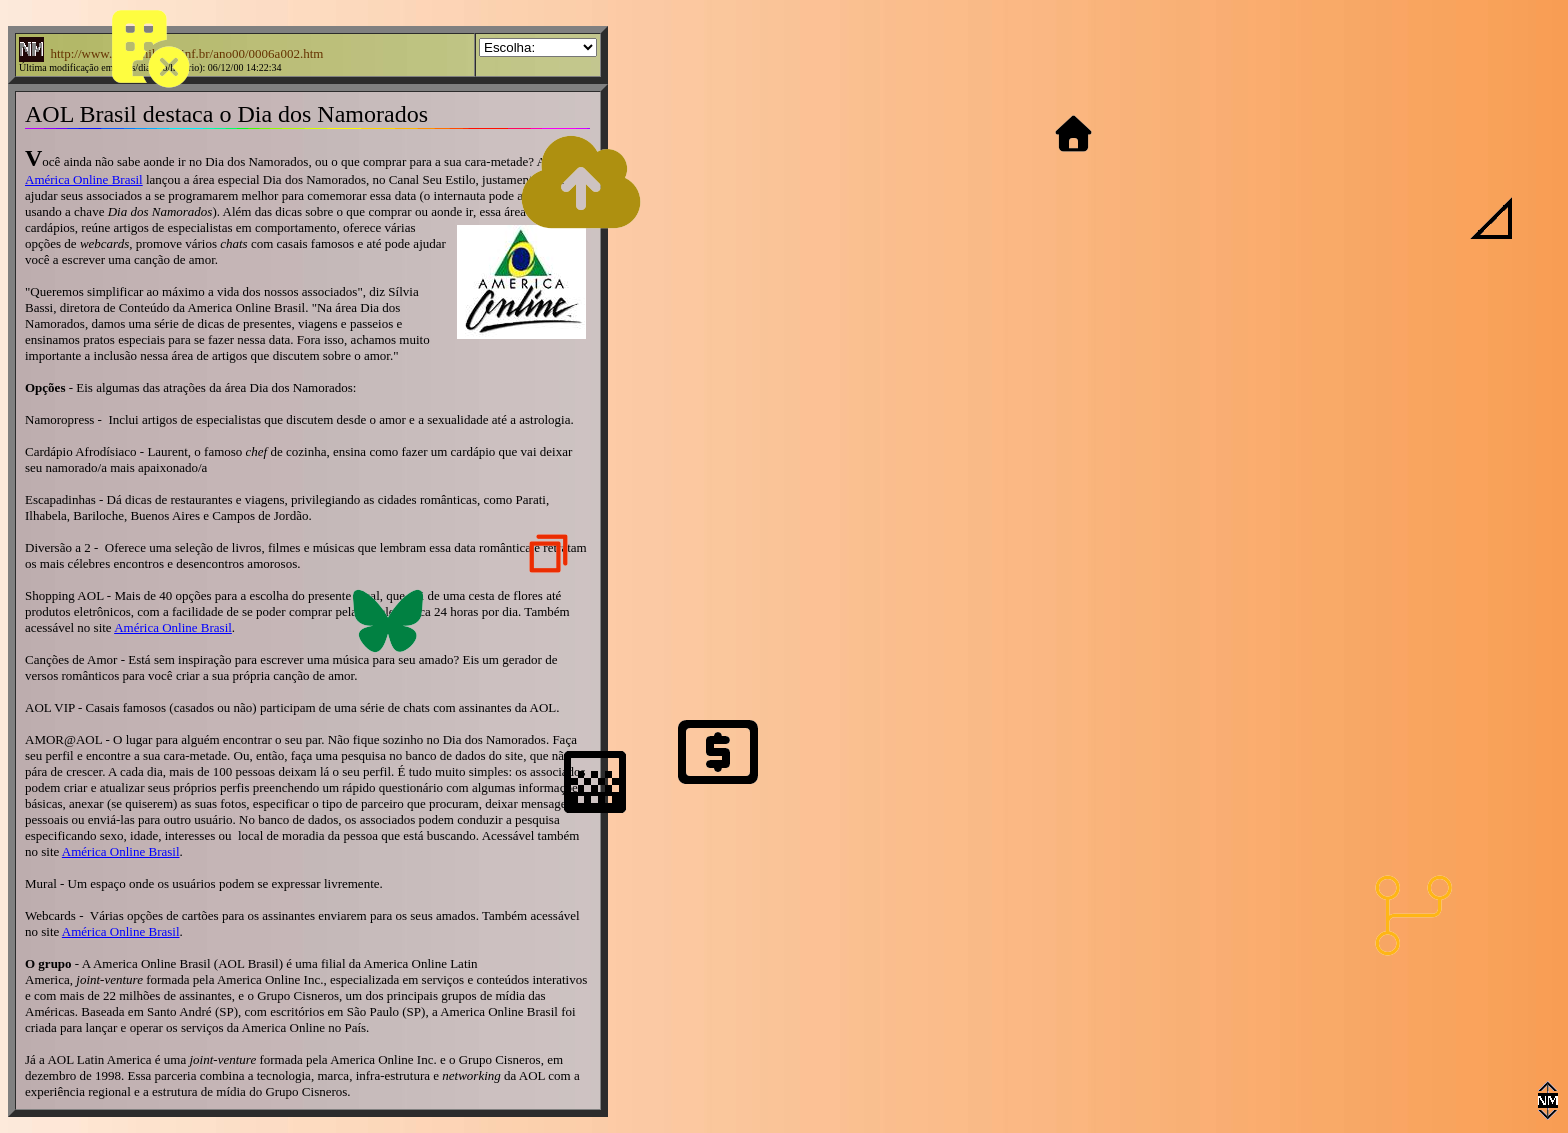 The image size is (1568, 1133). I want to click on find nearby ATMs or cash machines, so click(718, 752).